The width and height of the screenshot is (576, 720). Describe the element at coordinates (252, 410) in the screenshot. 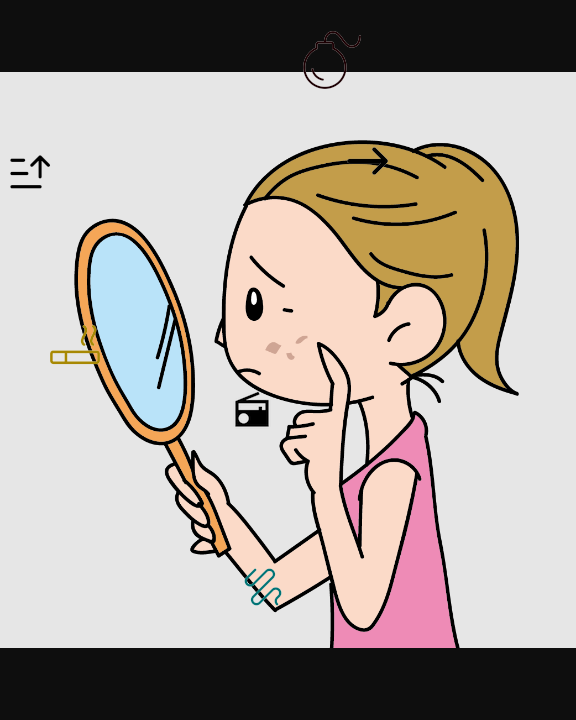

I see `open radio or audio streaming` at that location.